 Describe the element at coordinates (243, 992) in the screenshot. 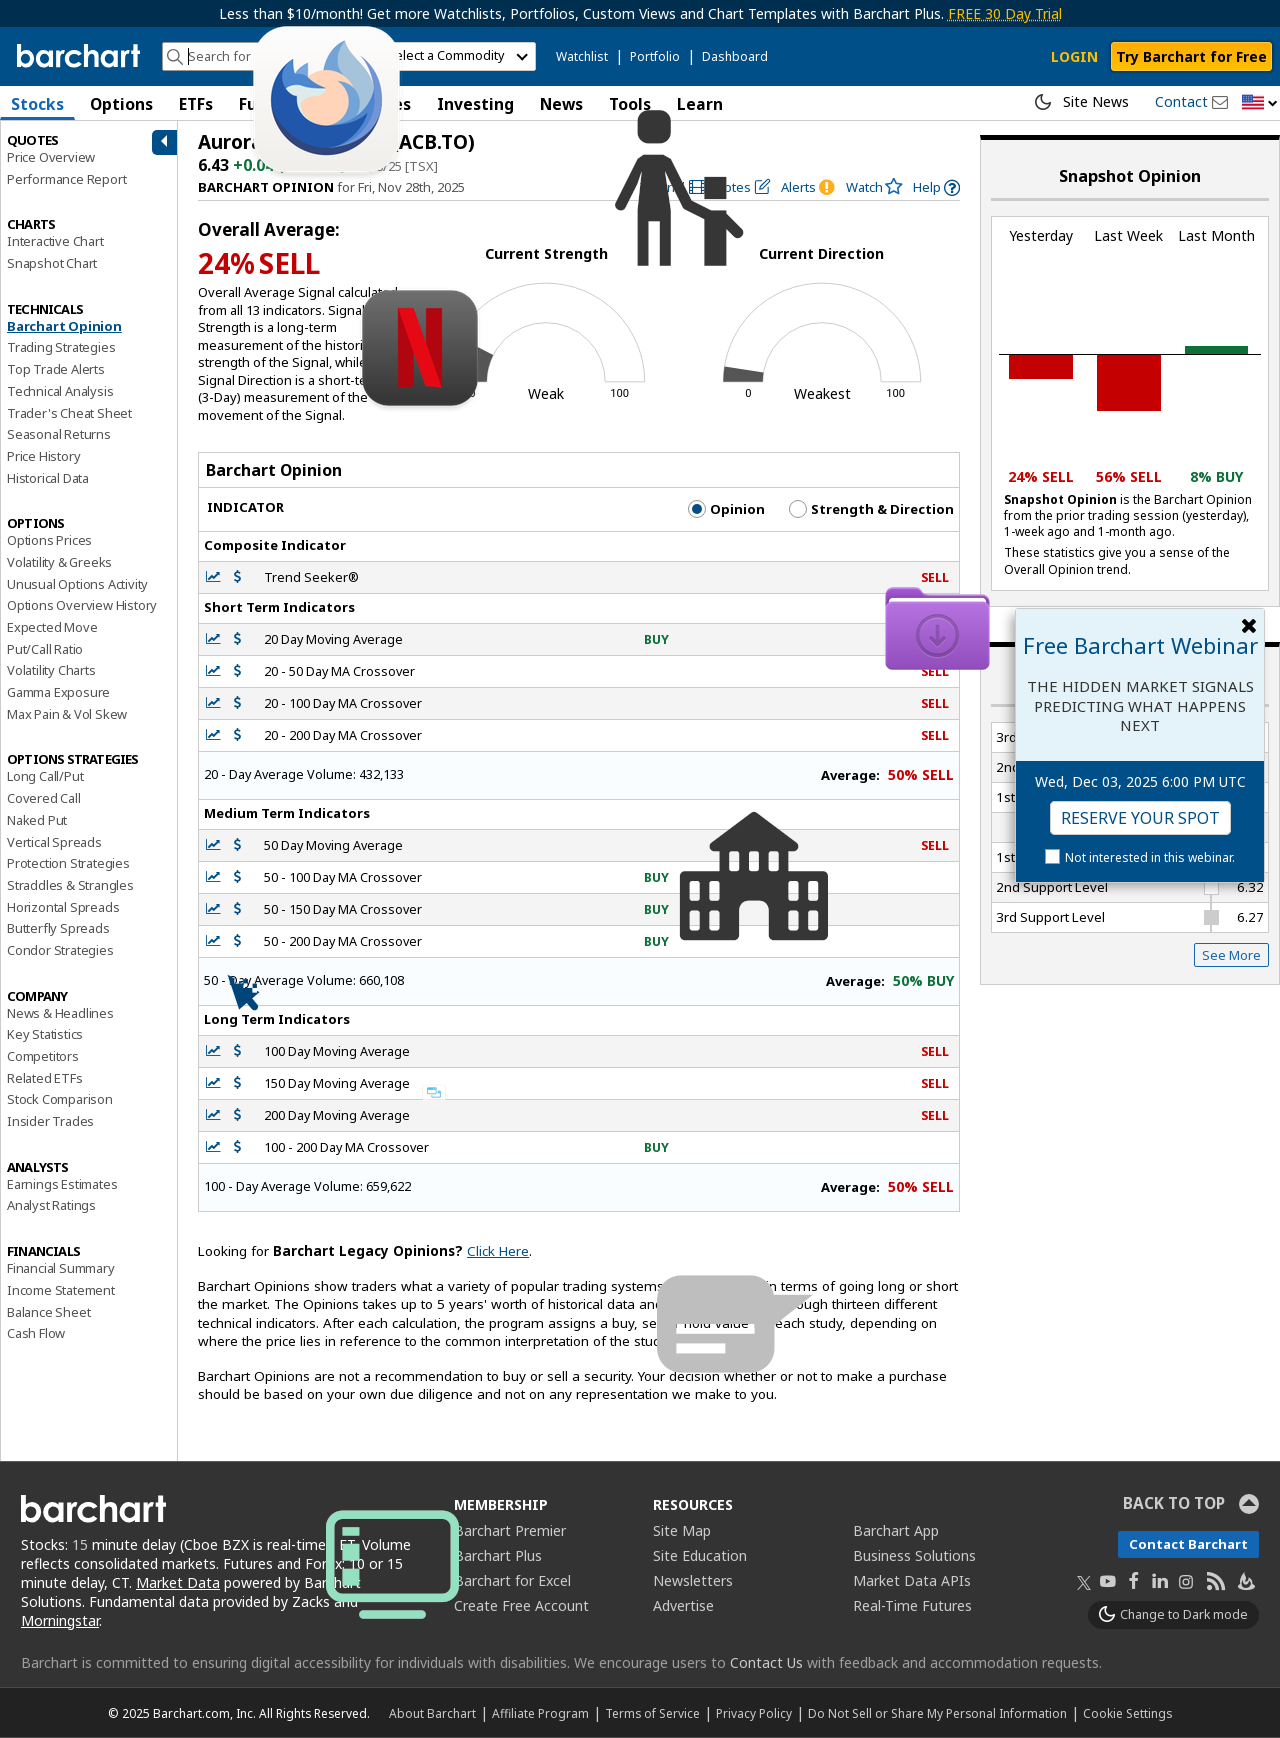

I see `access remote desktop connections` at that location.